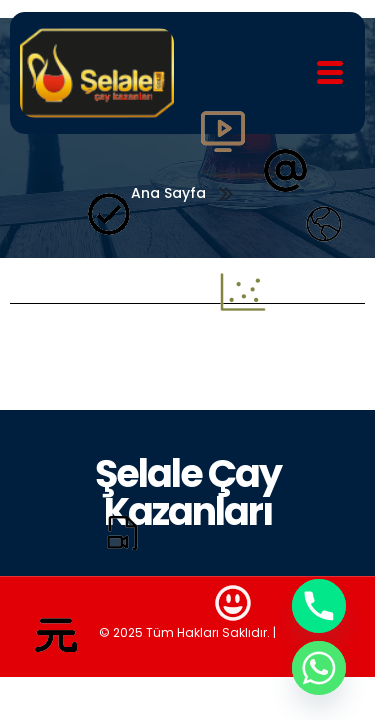 The image size is (375, 720). I want to click on play video on desktop monitor, so click(223, 130).